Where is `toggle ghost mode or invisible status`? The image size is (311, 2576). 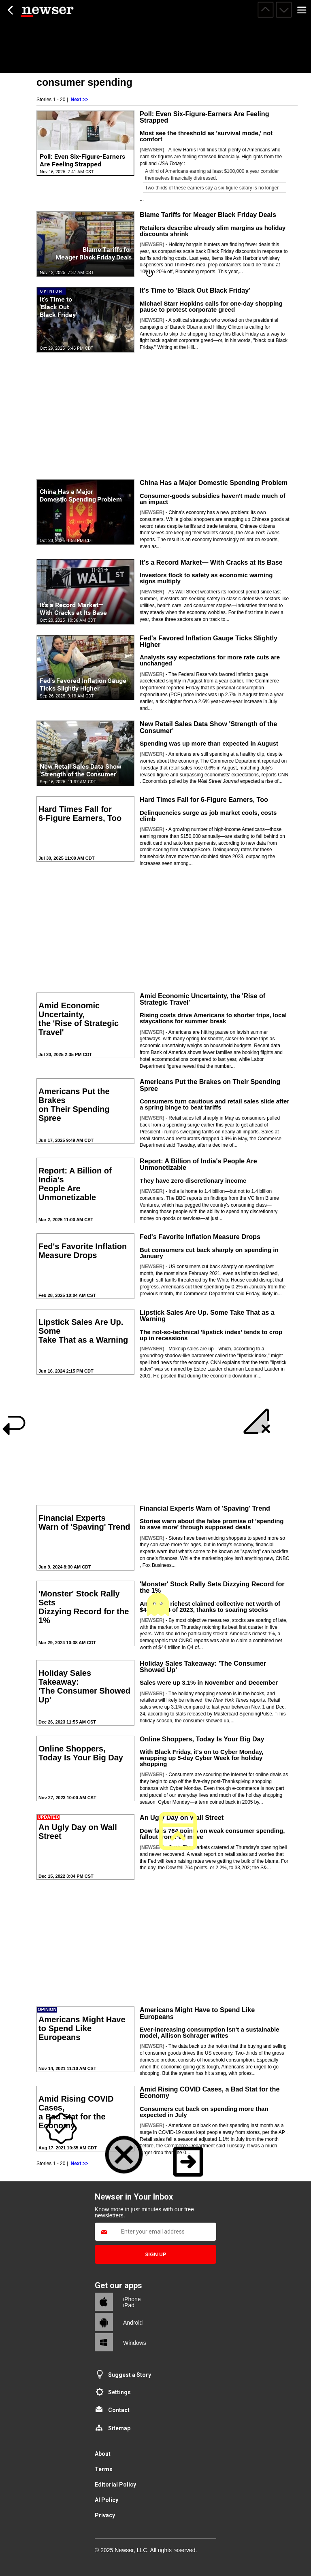 toggle ghost mode or invisible status is located at coordinates (158, 1605).